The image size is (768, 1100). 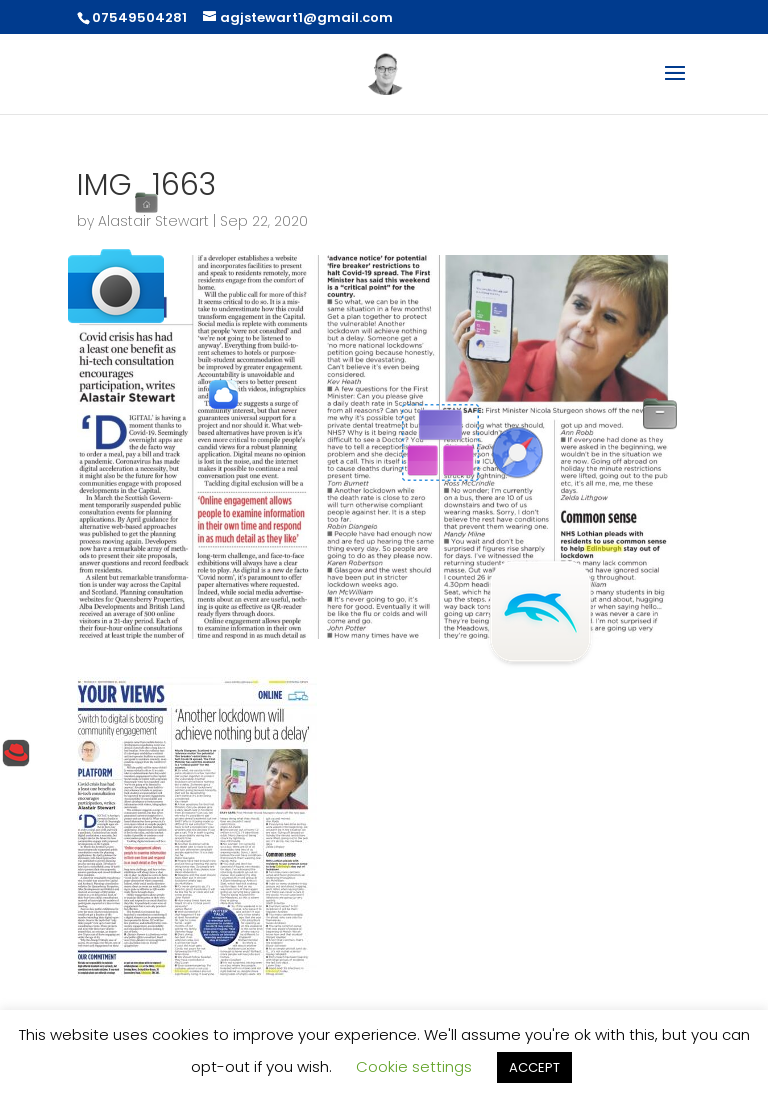 I want to click on access your home folder, so click(x=146, y=202).